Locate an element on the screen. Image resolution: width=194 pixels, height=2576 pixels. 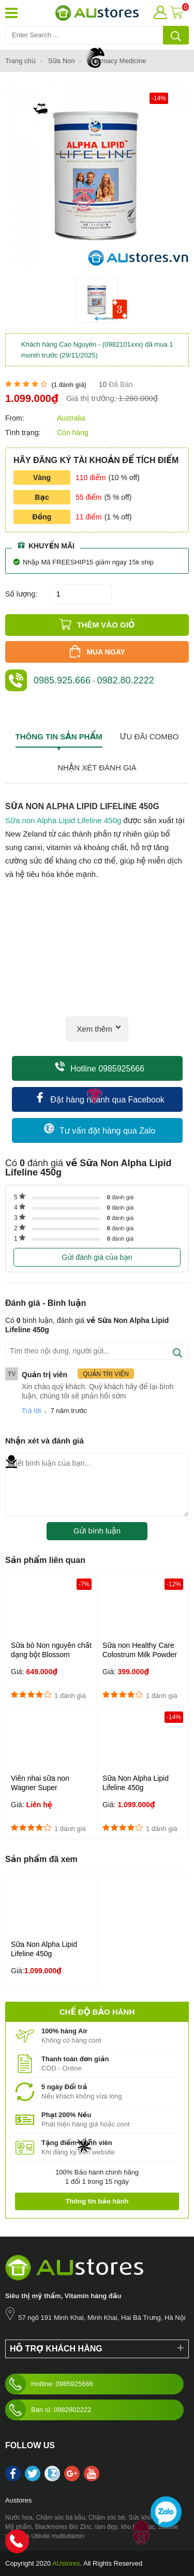
indicates a user or contact has been muted is located at coordinates (141, 2533).